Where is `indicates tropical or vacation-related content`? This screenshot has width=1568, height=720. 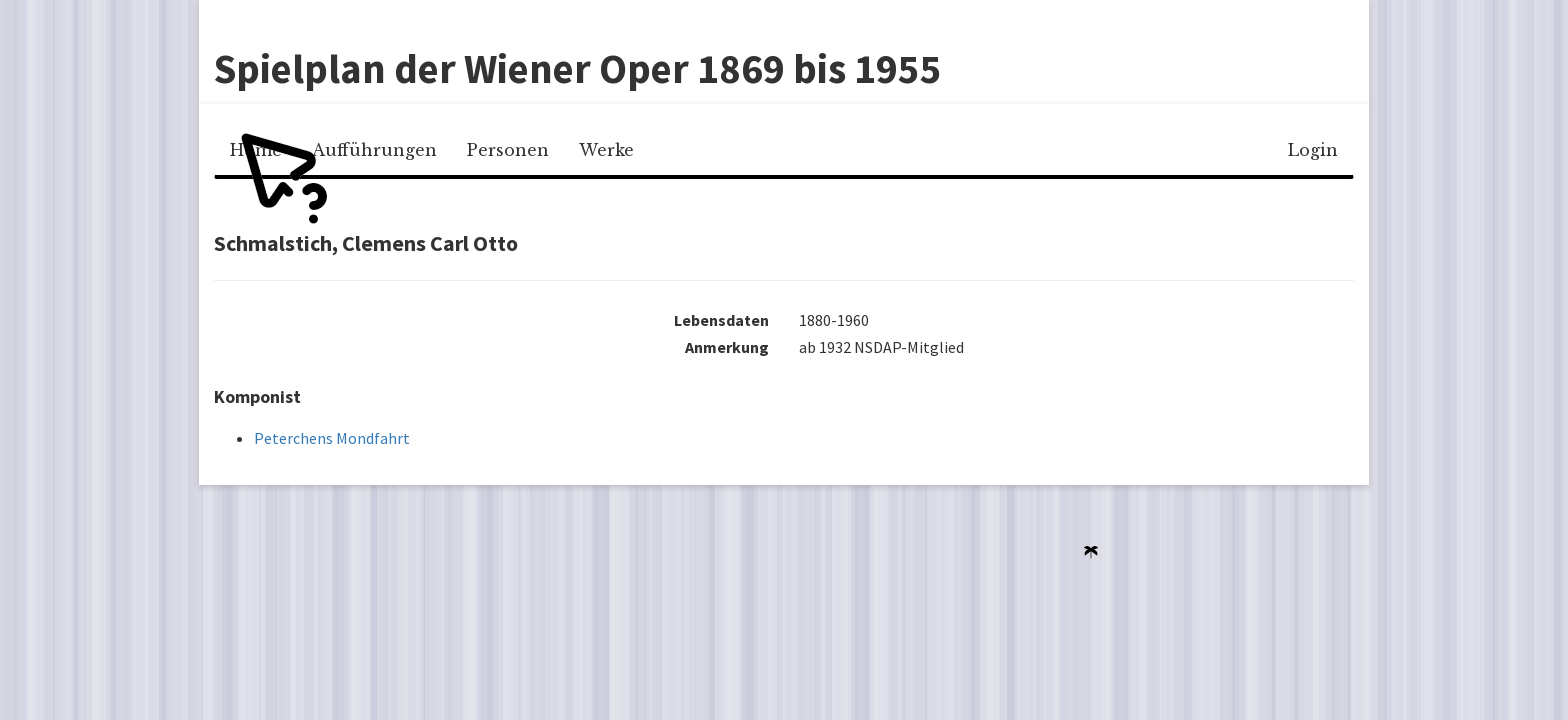
indicates tropical or vacation-related content is located at coordinates (1091, 552).